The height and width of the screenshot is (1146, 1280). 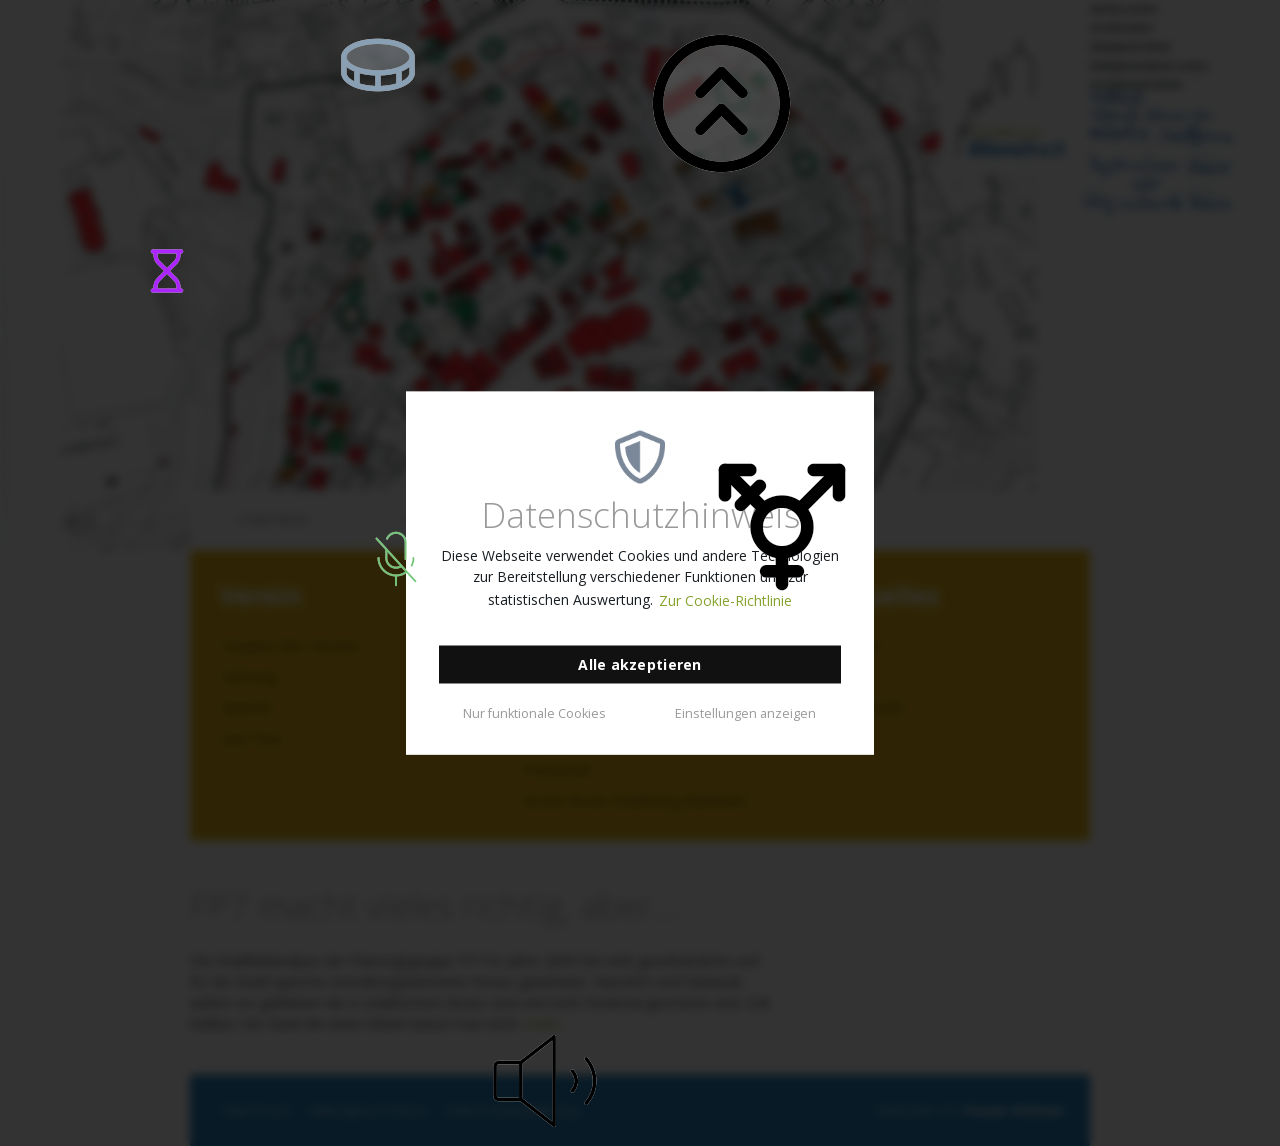 I want to click on mute your microphone, so click(x=396, y=558).